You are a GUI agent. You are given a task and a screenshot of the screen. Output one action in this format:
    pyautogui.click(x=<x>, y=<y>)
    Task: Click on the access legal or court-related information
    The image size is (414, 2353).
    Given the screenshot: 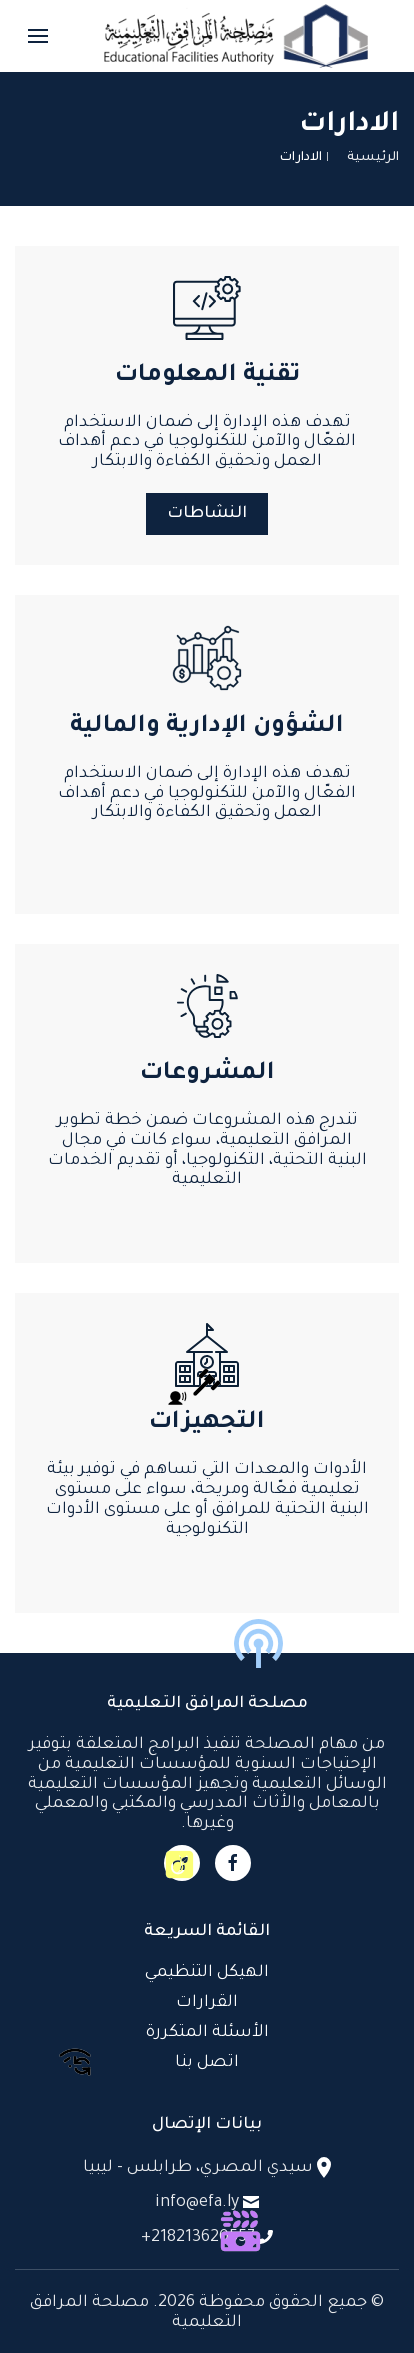 What is the action you would take?
    pyautogui.click(x=206, y=1383)
    